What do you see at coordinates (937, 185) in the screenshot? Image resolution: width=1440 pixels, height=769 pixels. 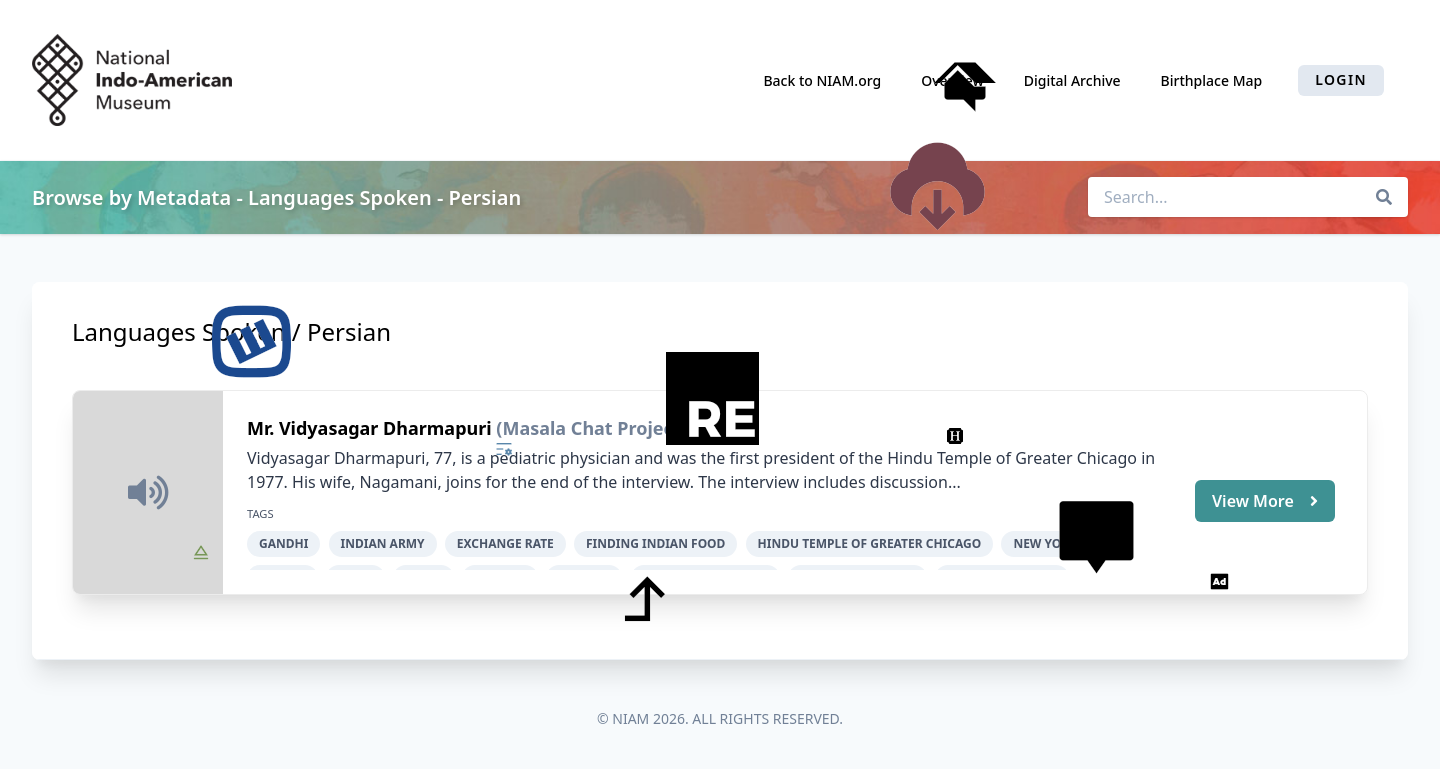 I see `download file from cloud storage` at bounding box center [937, 185].